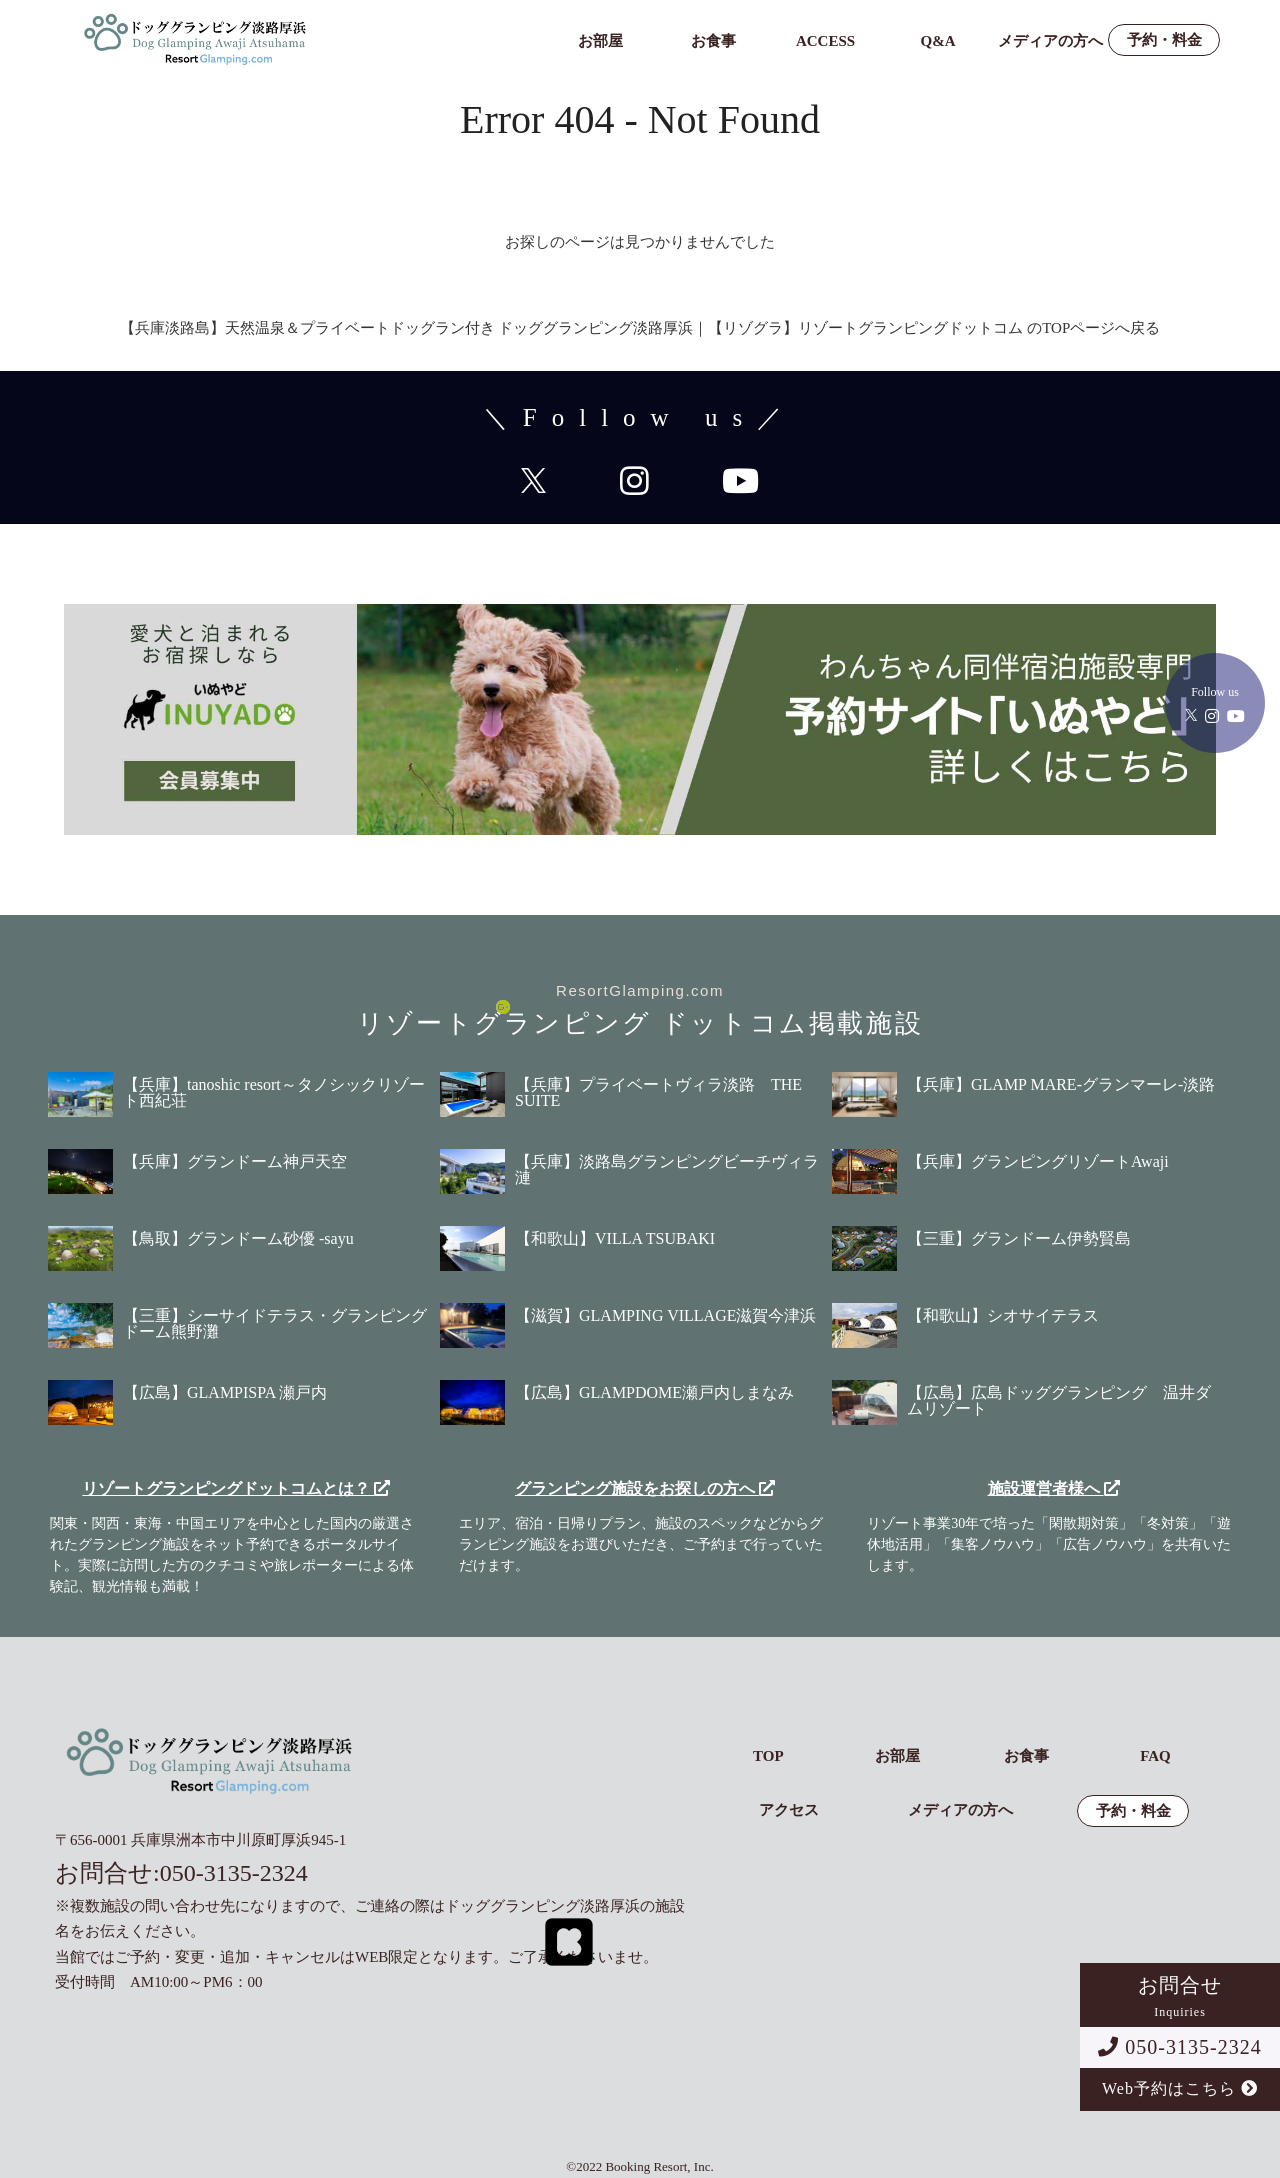  What do you see at coordinates (503, 1007) in the screenshot?
I see `share to Google+` at bounding box center [503, 1007].